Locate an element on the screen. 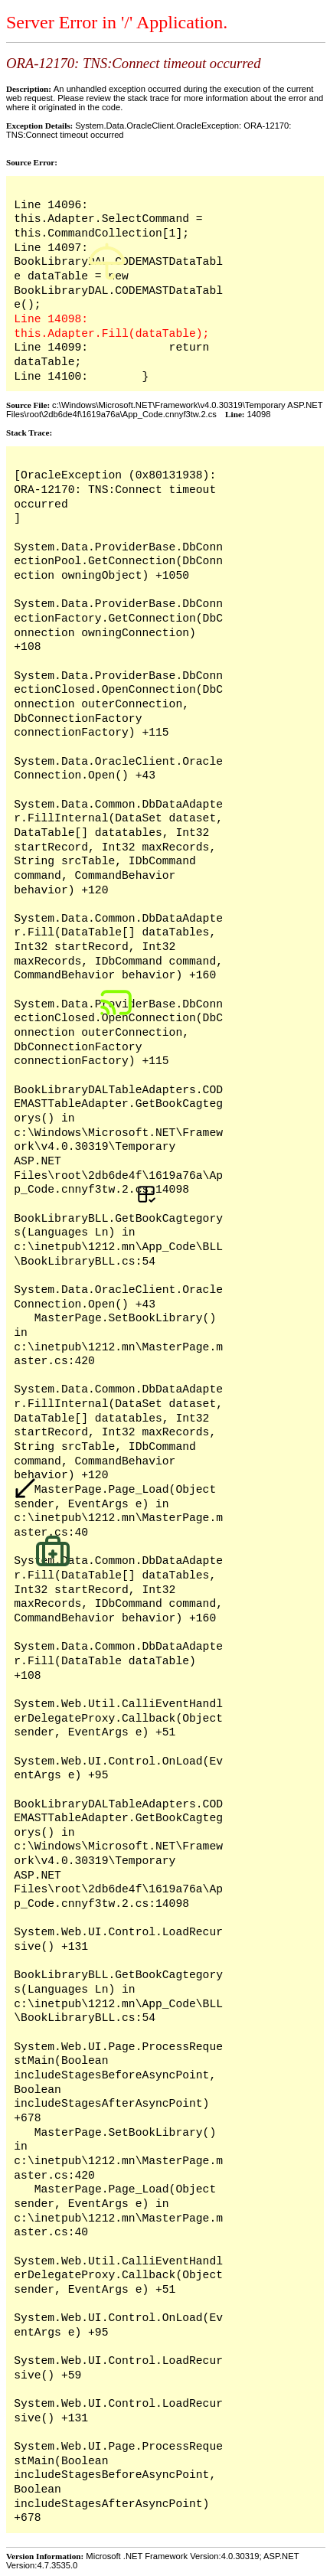  move item to the bottom-left corner is located at coordinates (25, 1488).